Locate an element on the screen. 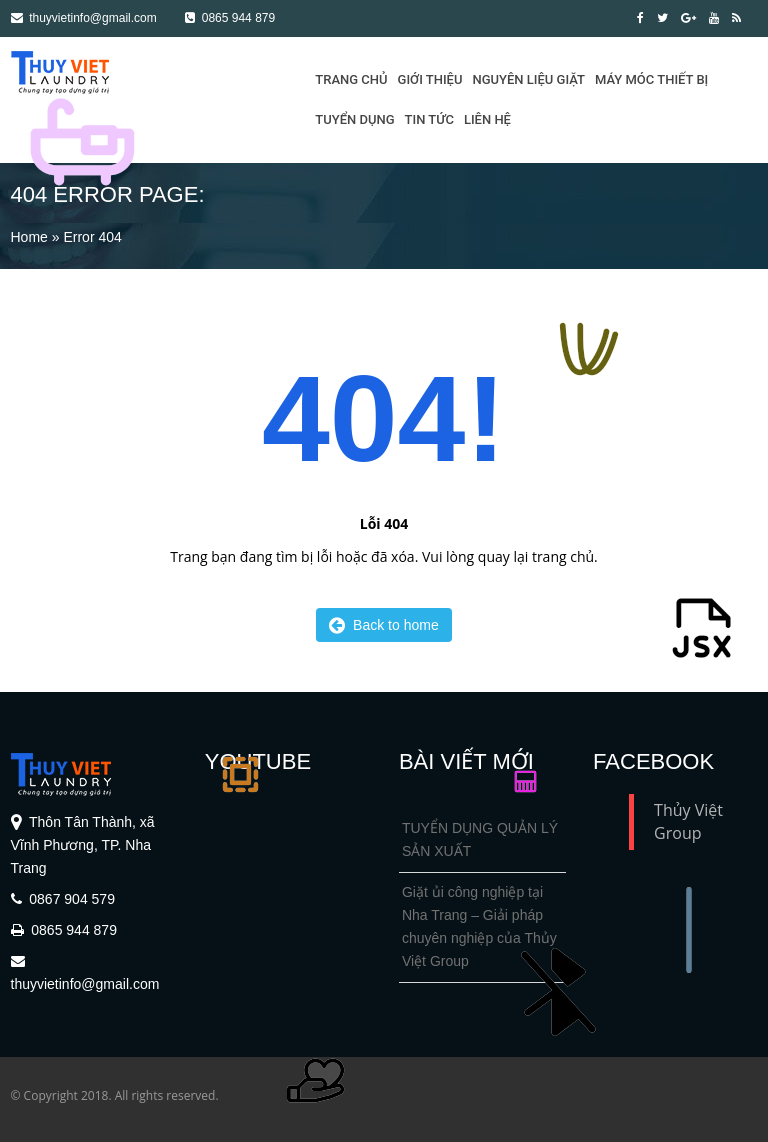  bluetooth is disabled or unavailable is located at coordinates (555, 992).